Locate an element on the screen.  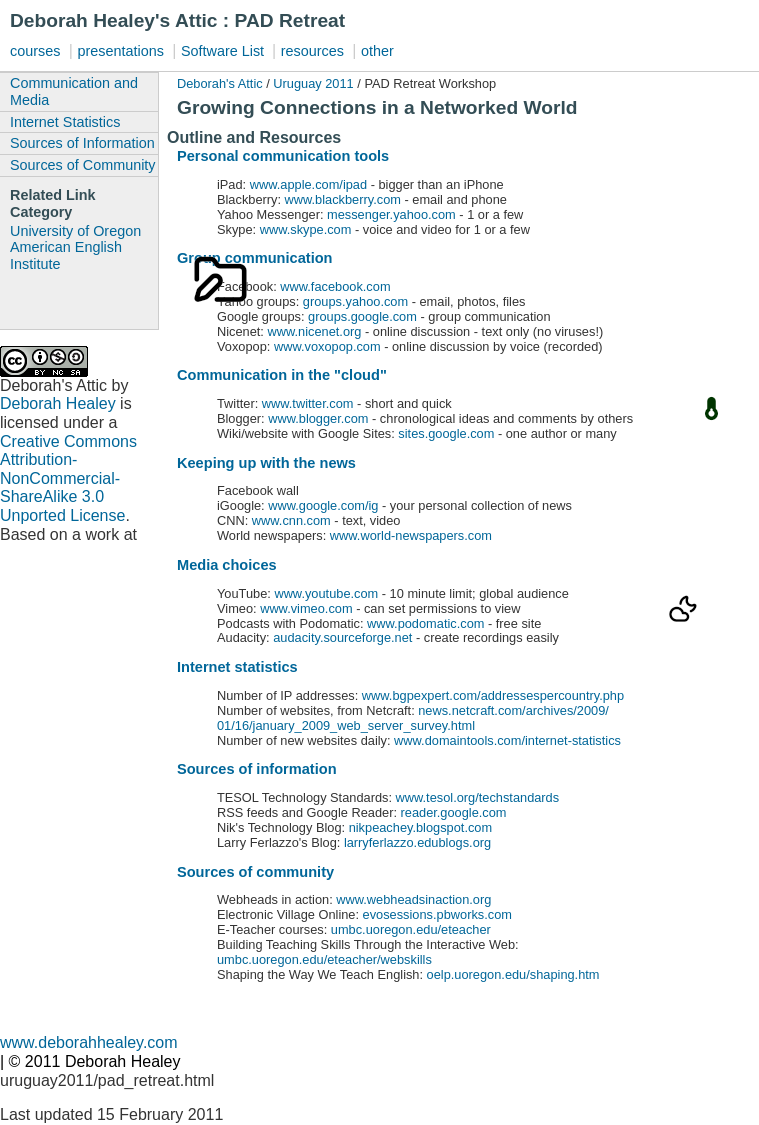
indicates low temperature reading is located at coordinates (711, 408).